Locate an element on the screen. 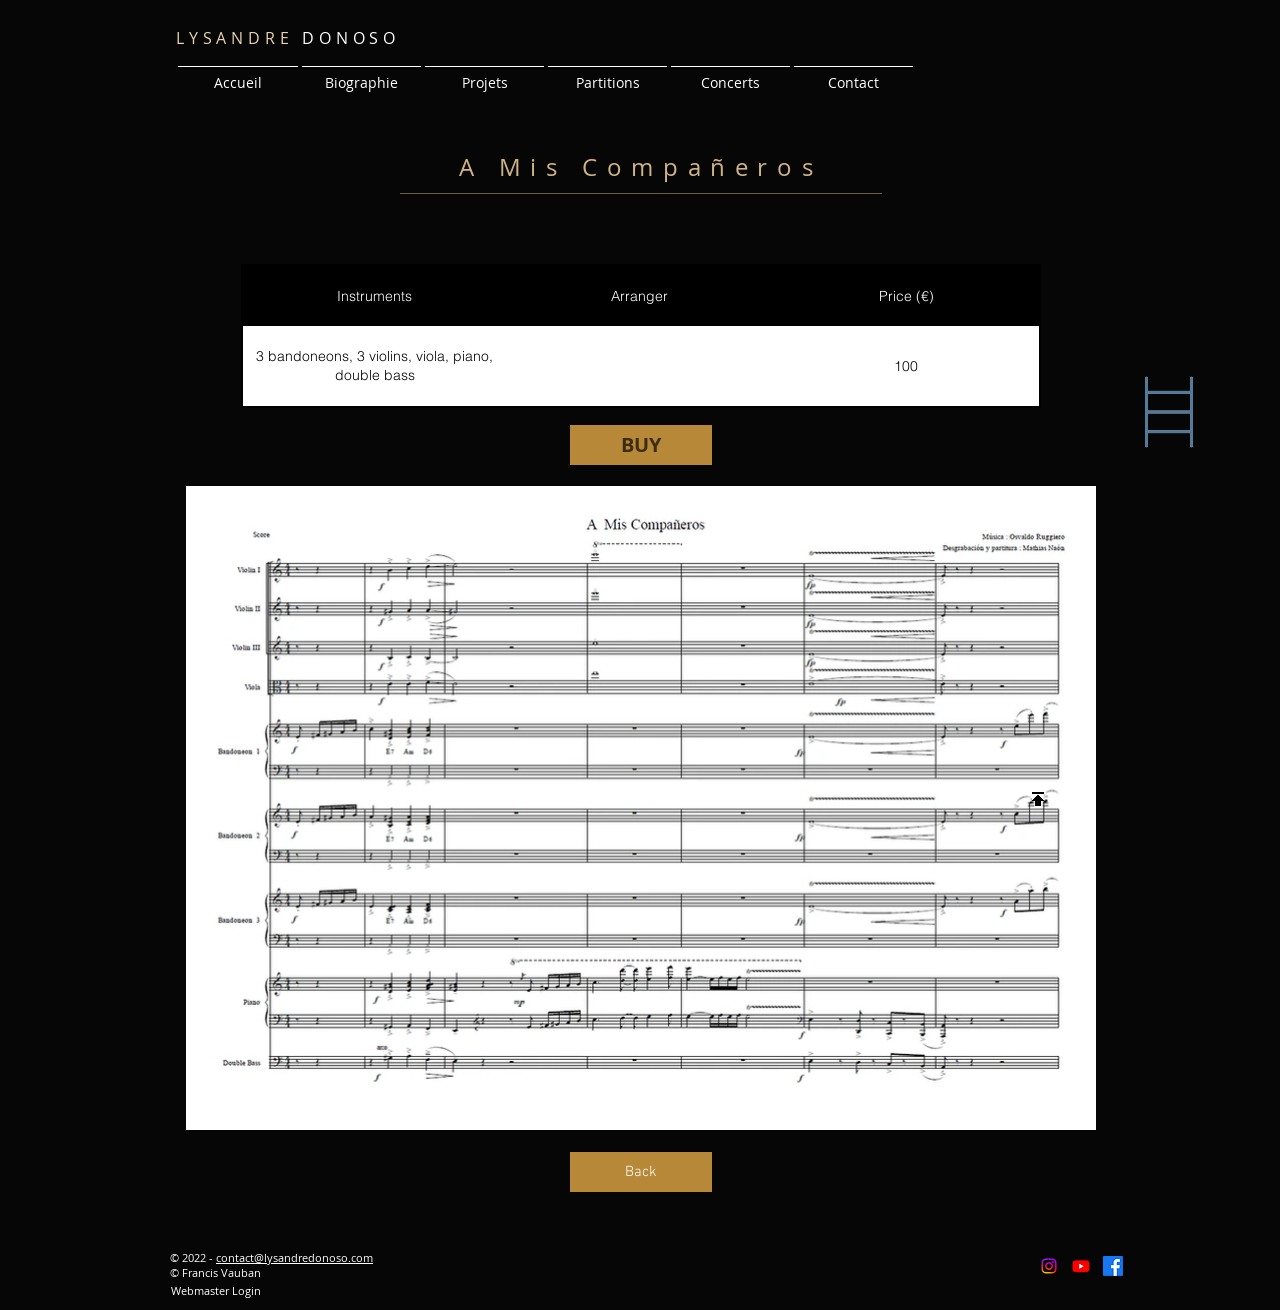  publish or upload content is located at coordinates (1038, 799).